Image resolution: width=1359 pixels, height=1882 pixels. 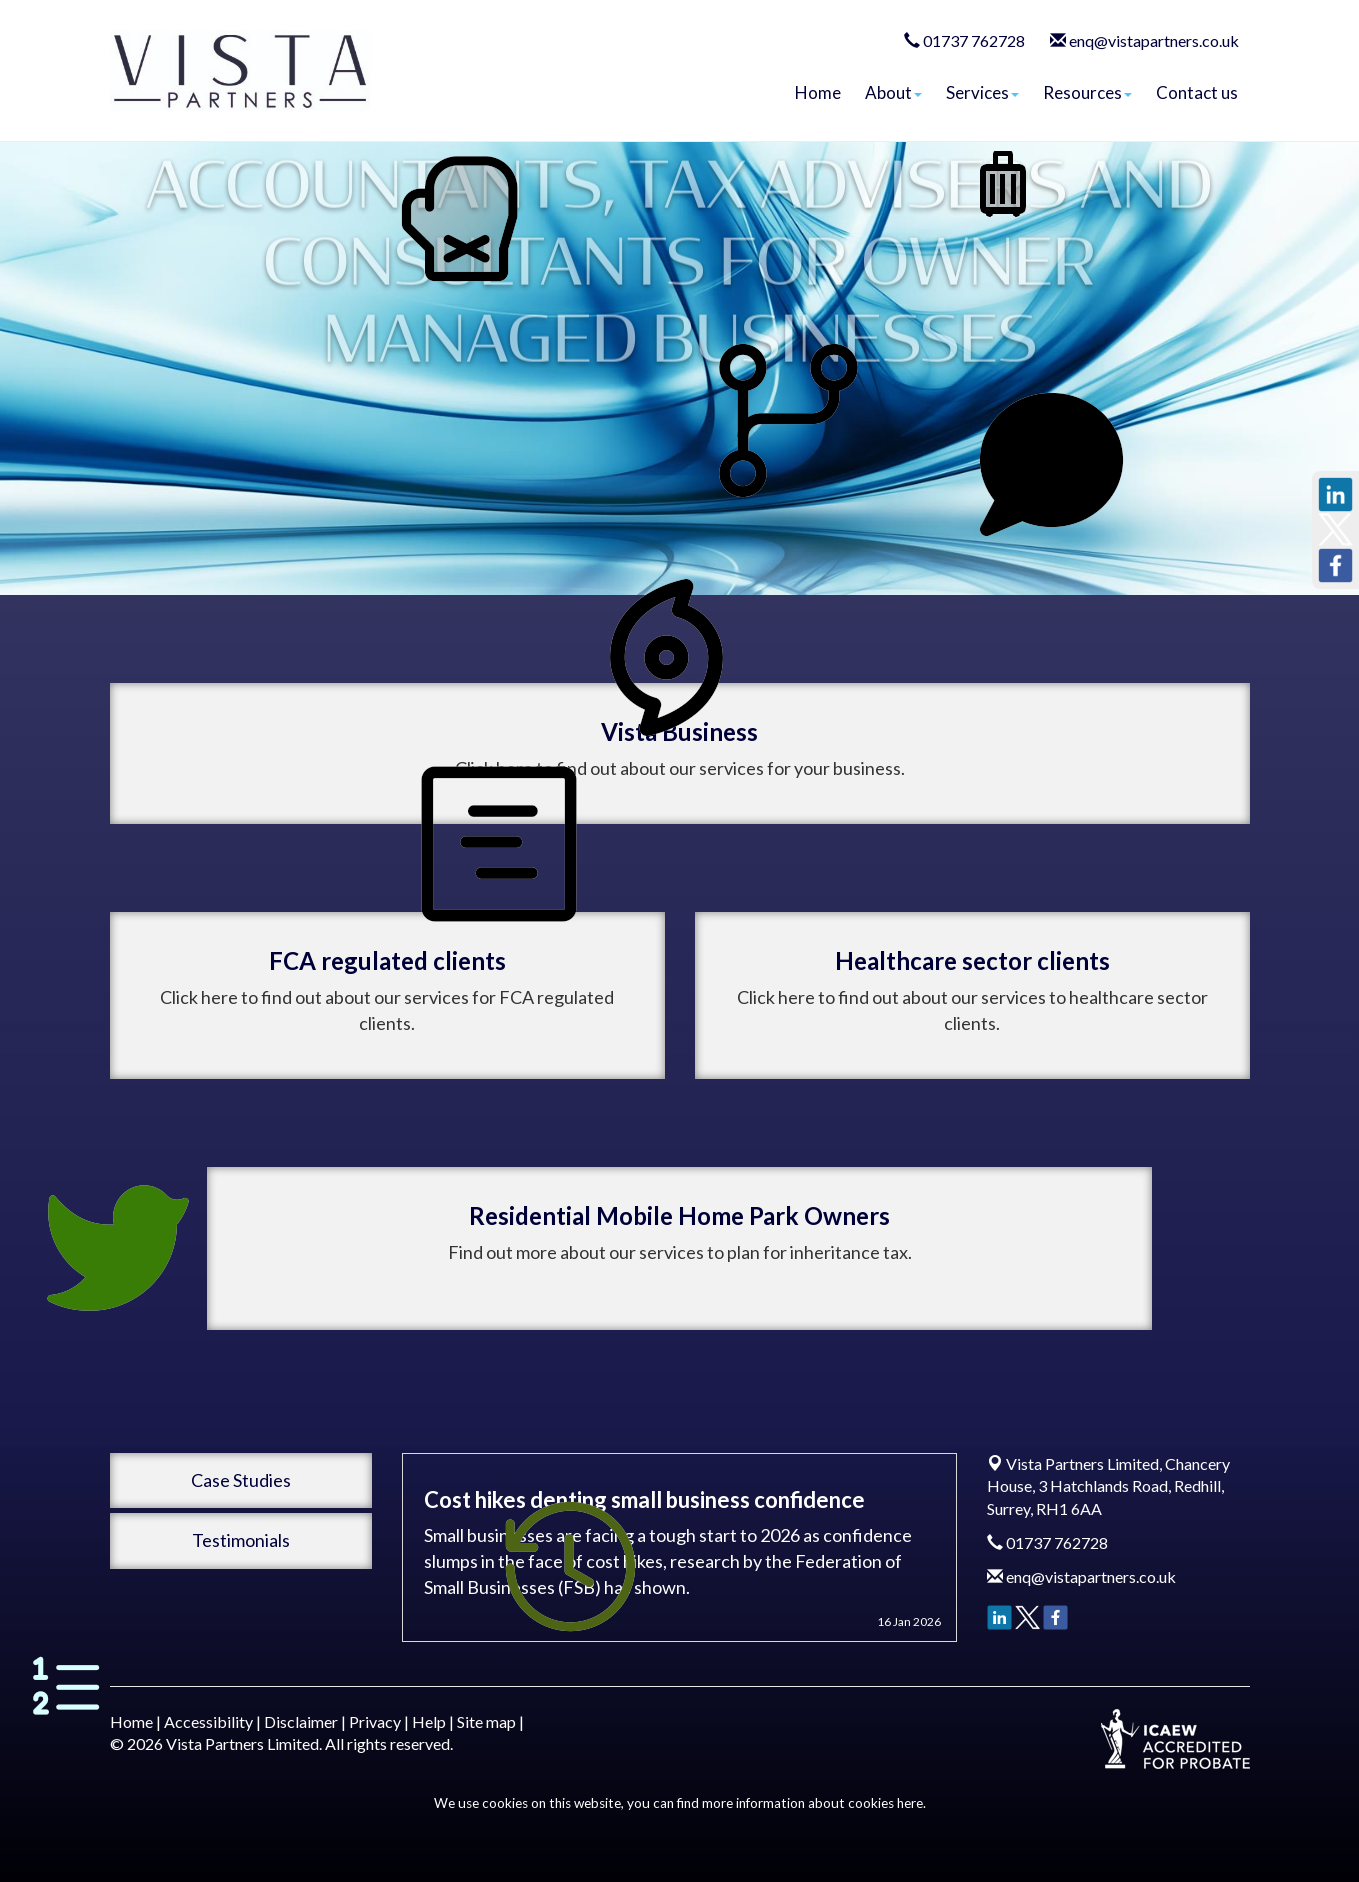 I want to click on open comments section, so click(x=1051, y=464).